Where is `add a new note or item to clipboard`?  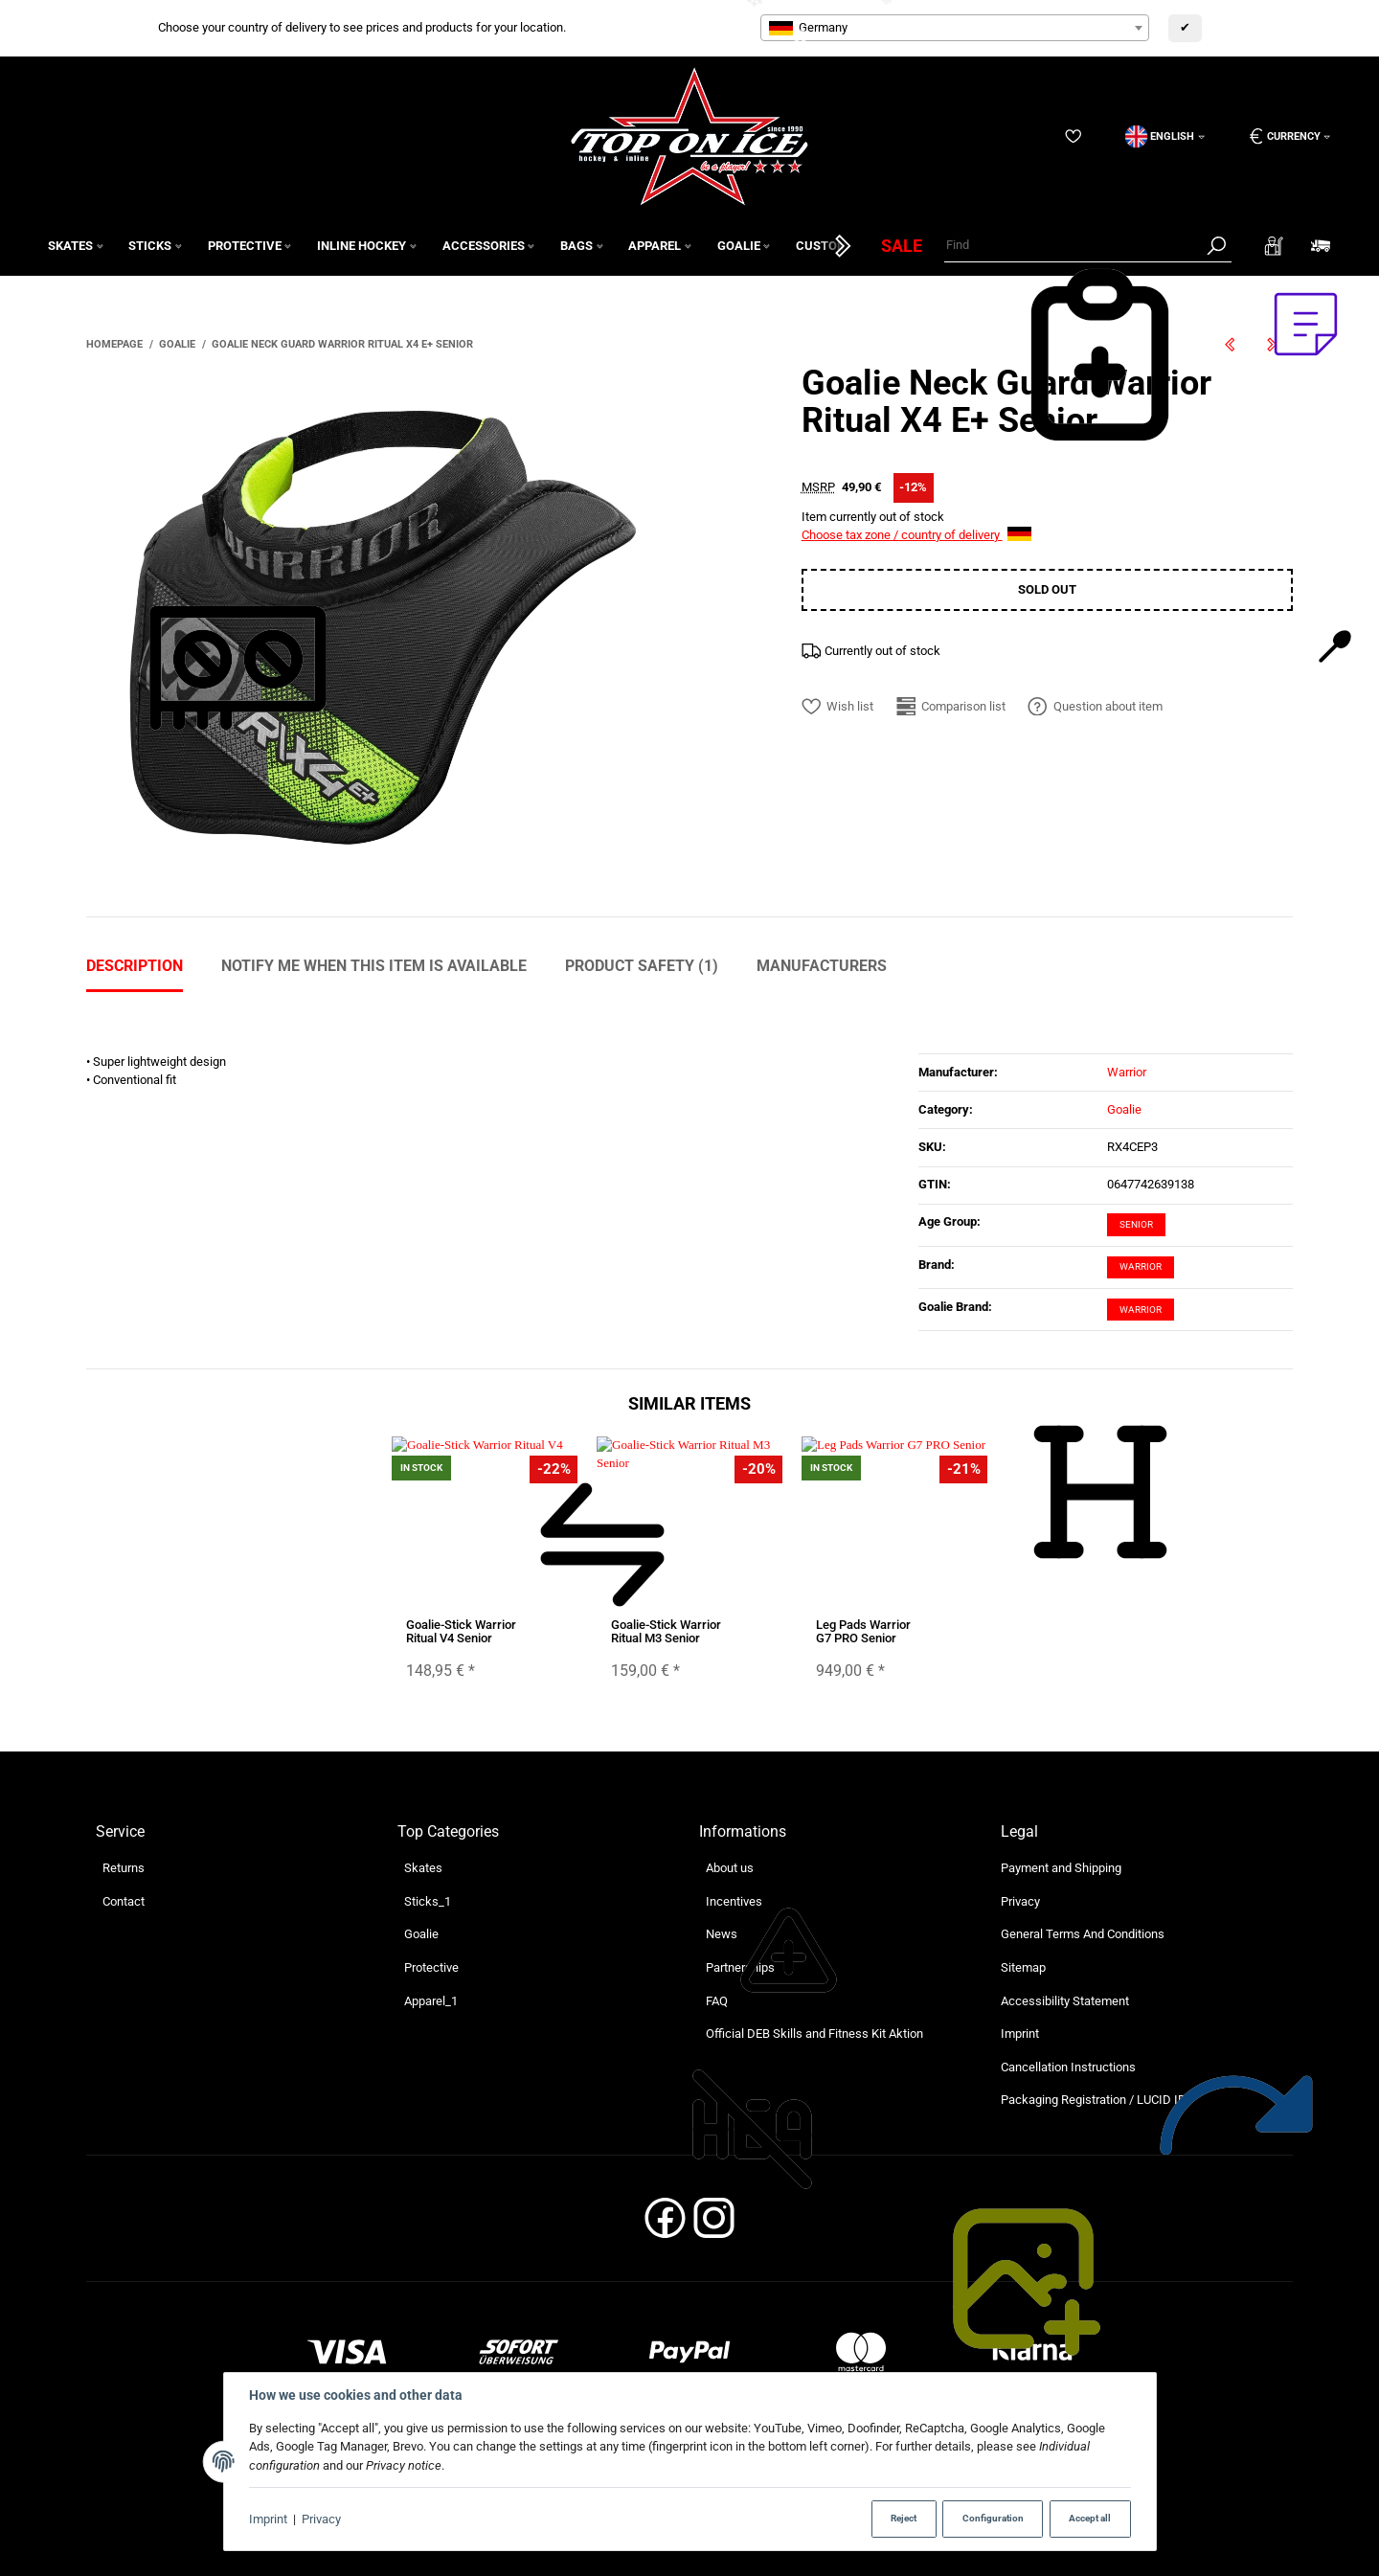 add a new note or item to clipboard is located at coordinates (1099, 354).